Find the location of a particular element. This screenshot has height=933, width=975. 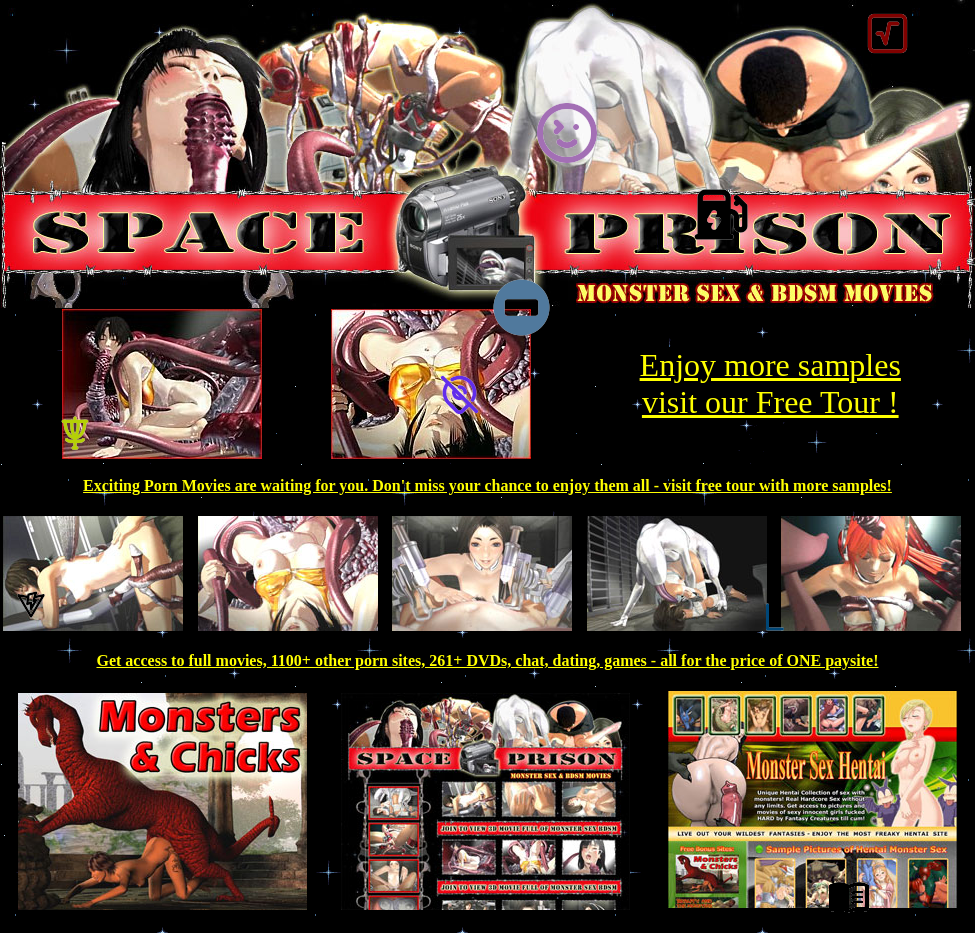

vite development tool or project is located at coordinates (31, 604).